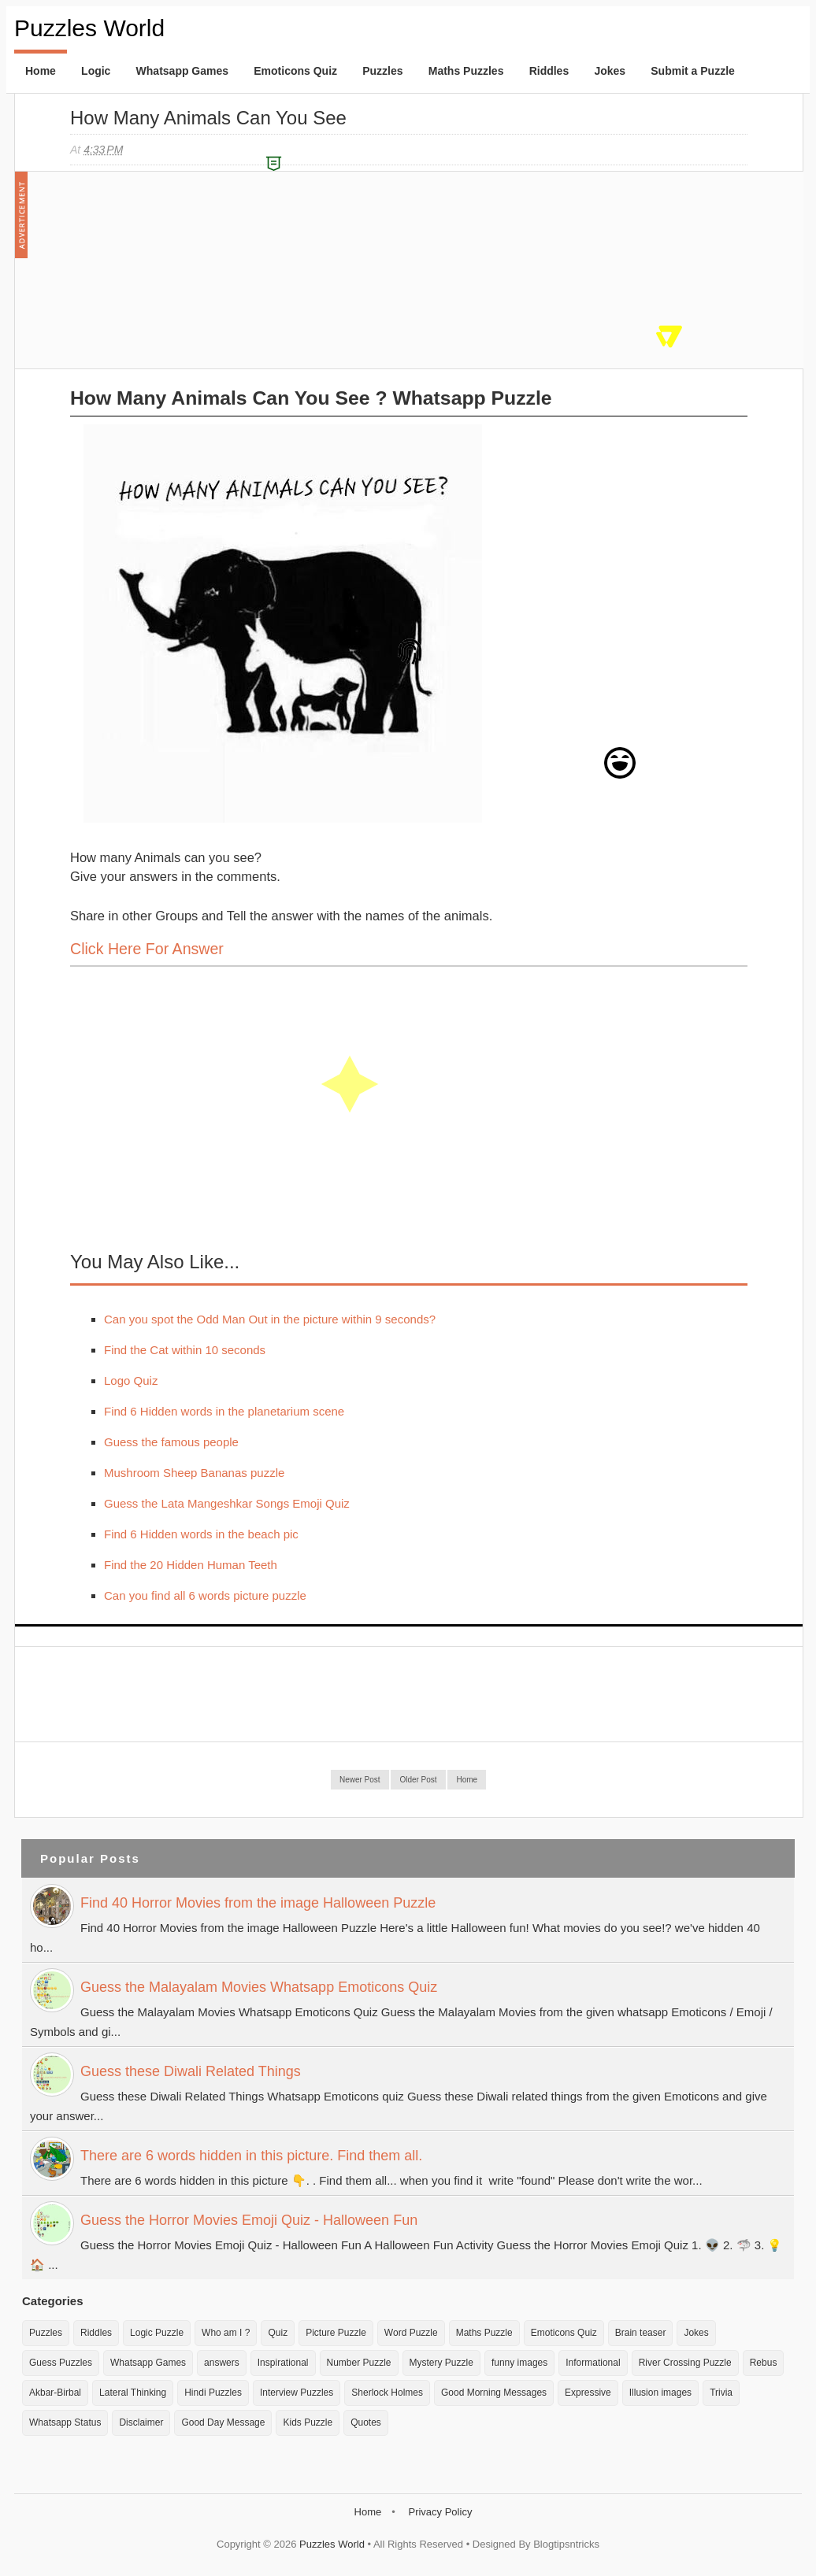 The image size is (816, 2576). Describe the element at coordinates (620, 763) in the screenshot. I see `add a laughing reaction to a message` at that location.